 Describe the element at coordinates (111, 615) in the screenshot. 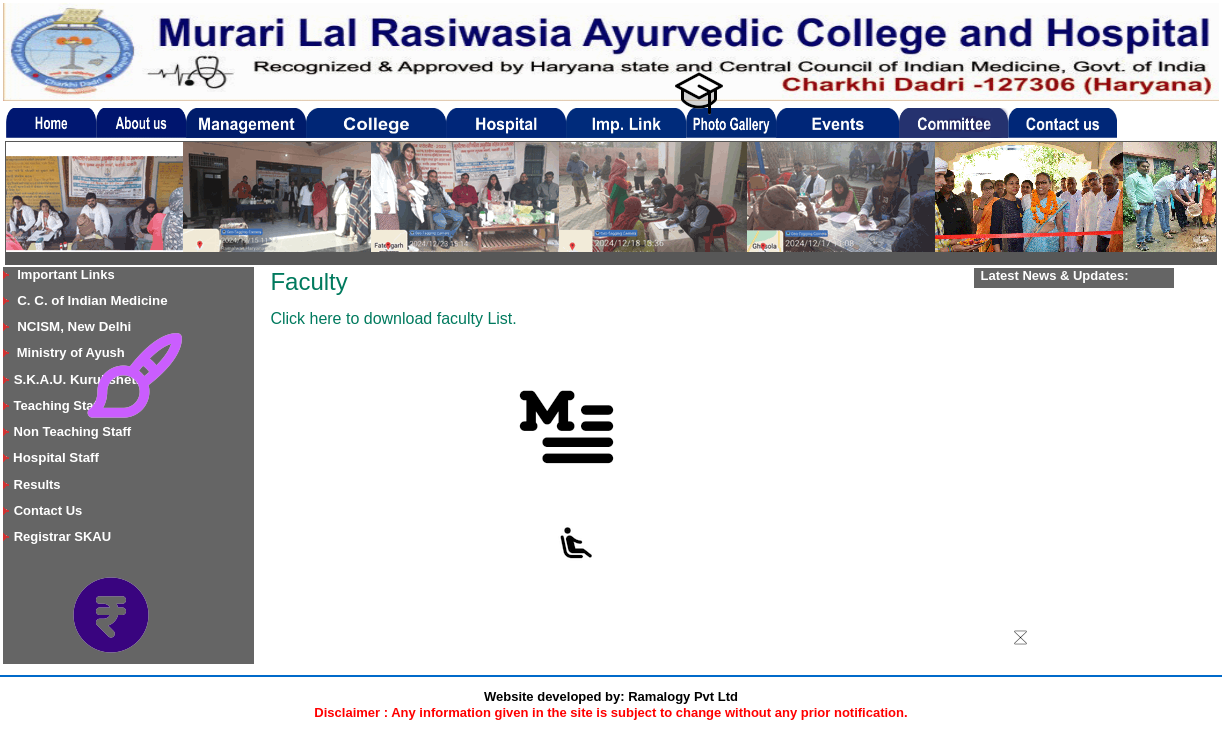

I see `indicates Indian rupee currency or payment` at that location.